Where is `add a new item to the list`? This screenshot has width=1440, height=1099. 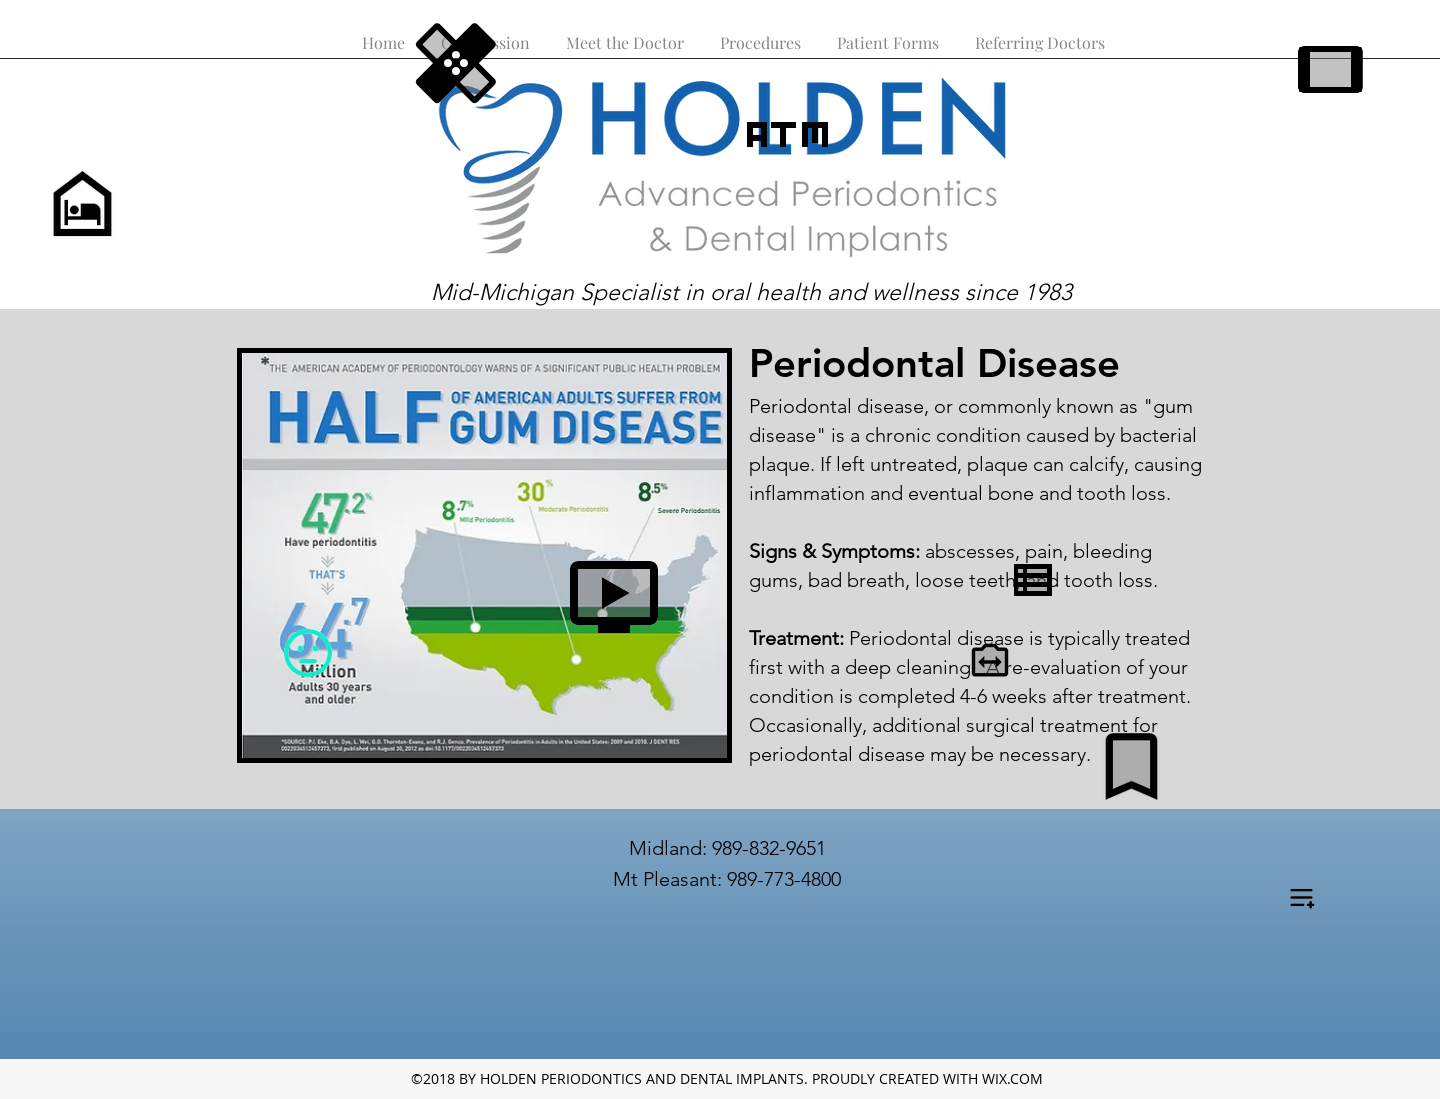 add a new item to the list is located at coordinates (1301, 897).